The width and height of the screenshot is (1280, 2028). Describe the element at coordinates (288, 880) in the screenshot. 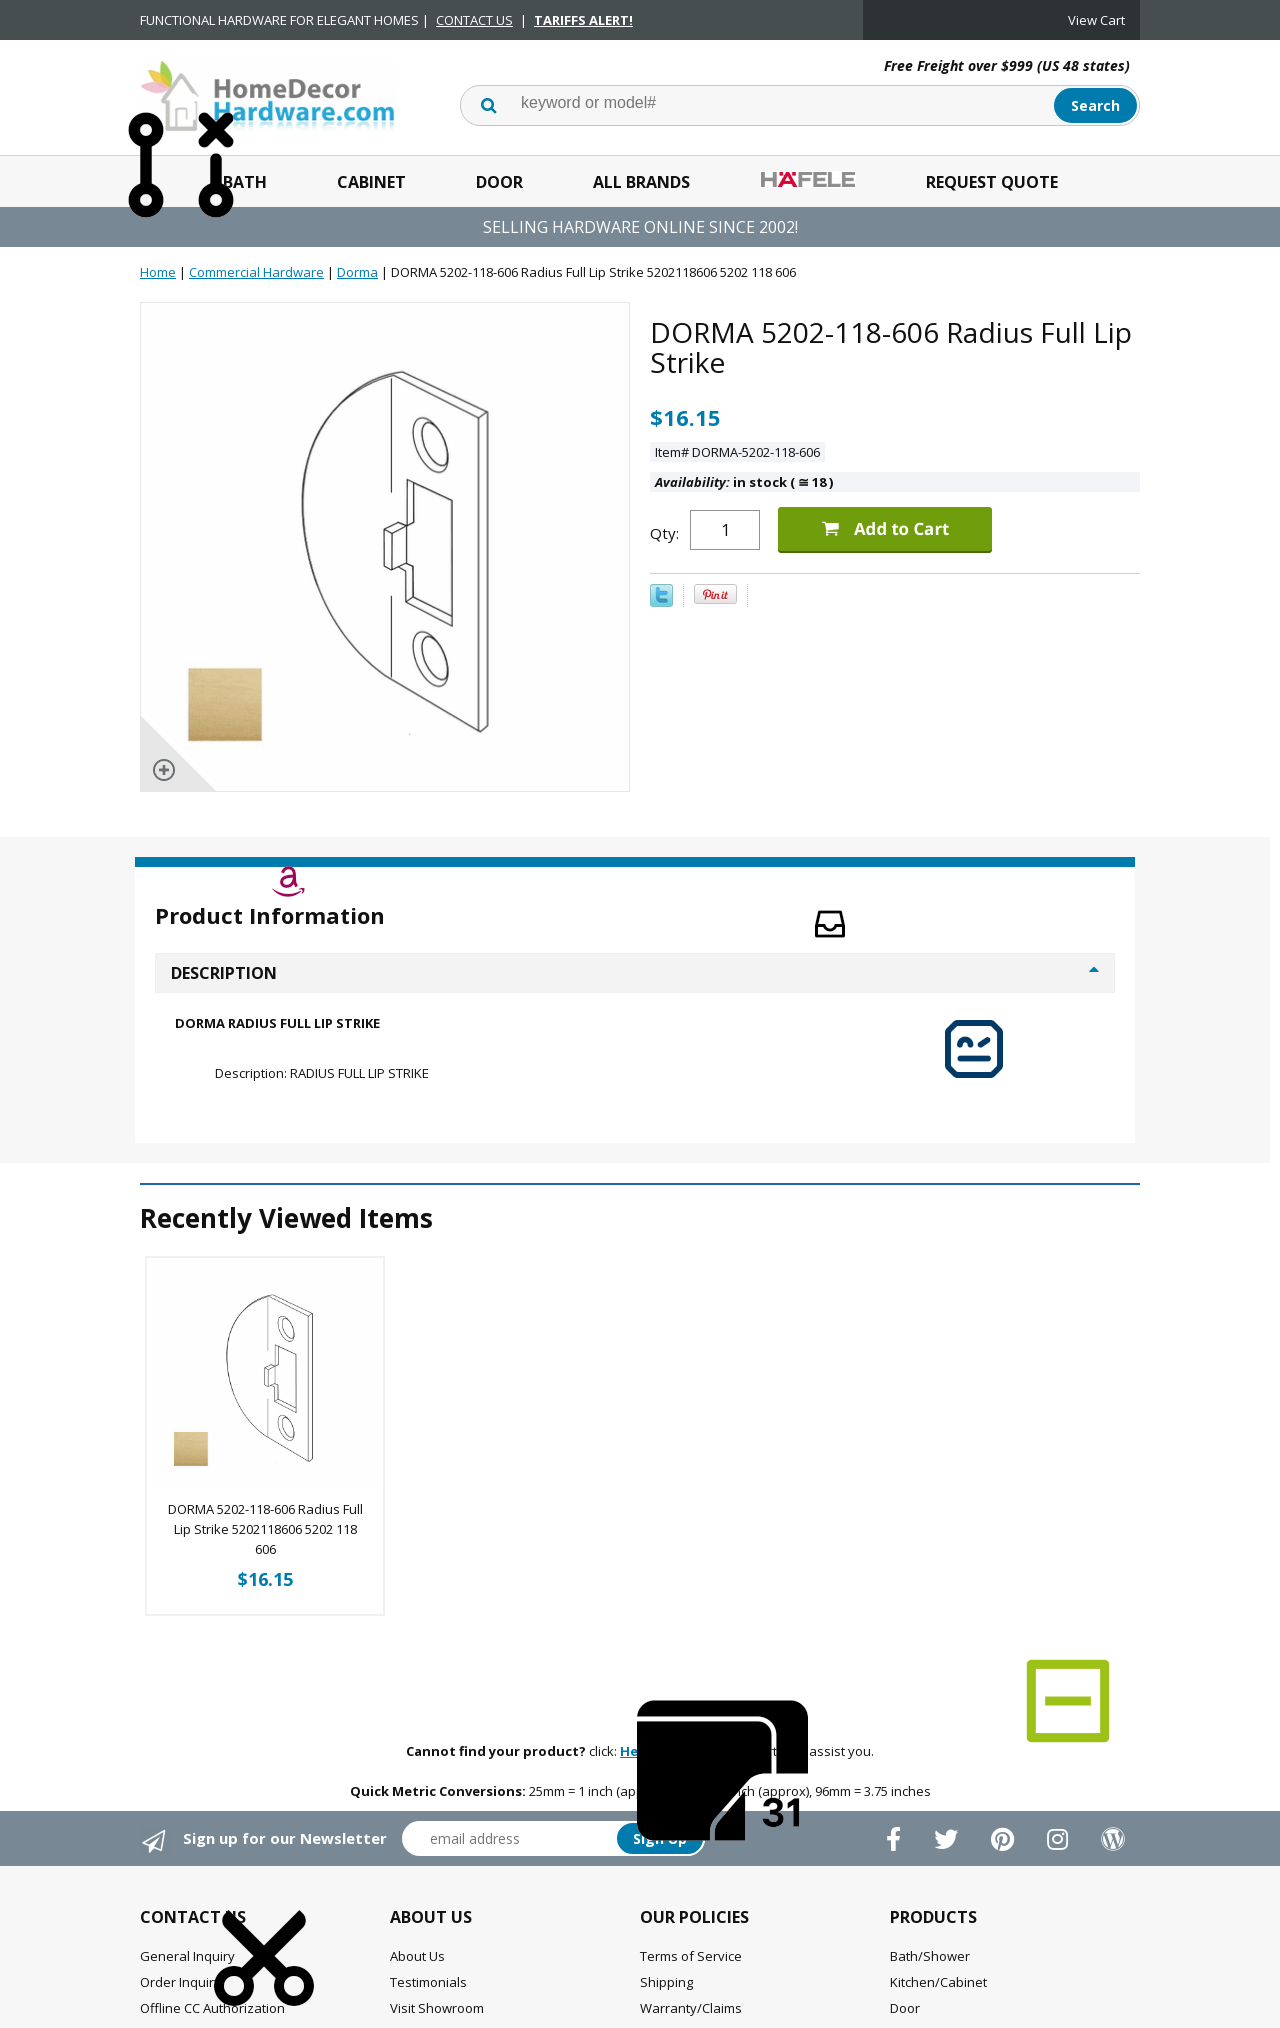

I see `open the Amazon app` at that location.